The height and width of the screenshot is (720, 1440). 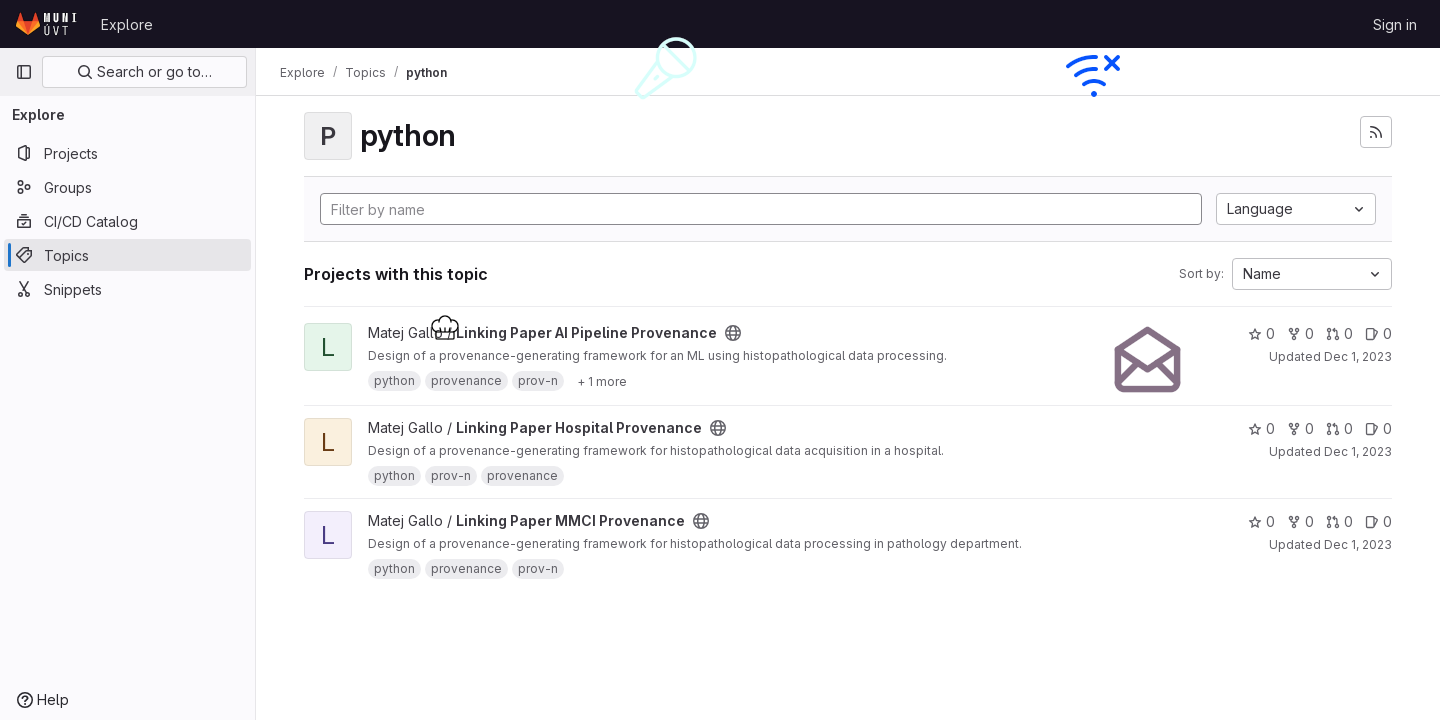 I want to click on indicates a read or opened email, so click(x=1147, y=359).